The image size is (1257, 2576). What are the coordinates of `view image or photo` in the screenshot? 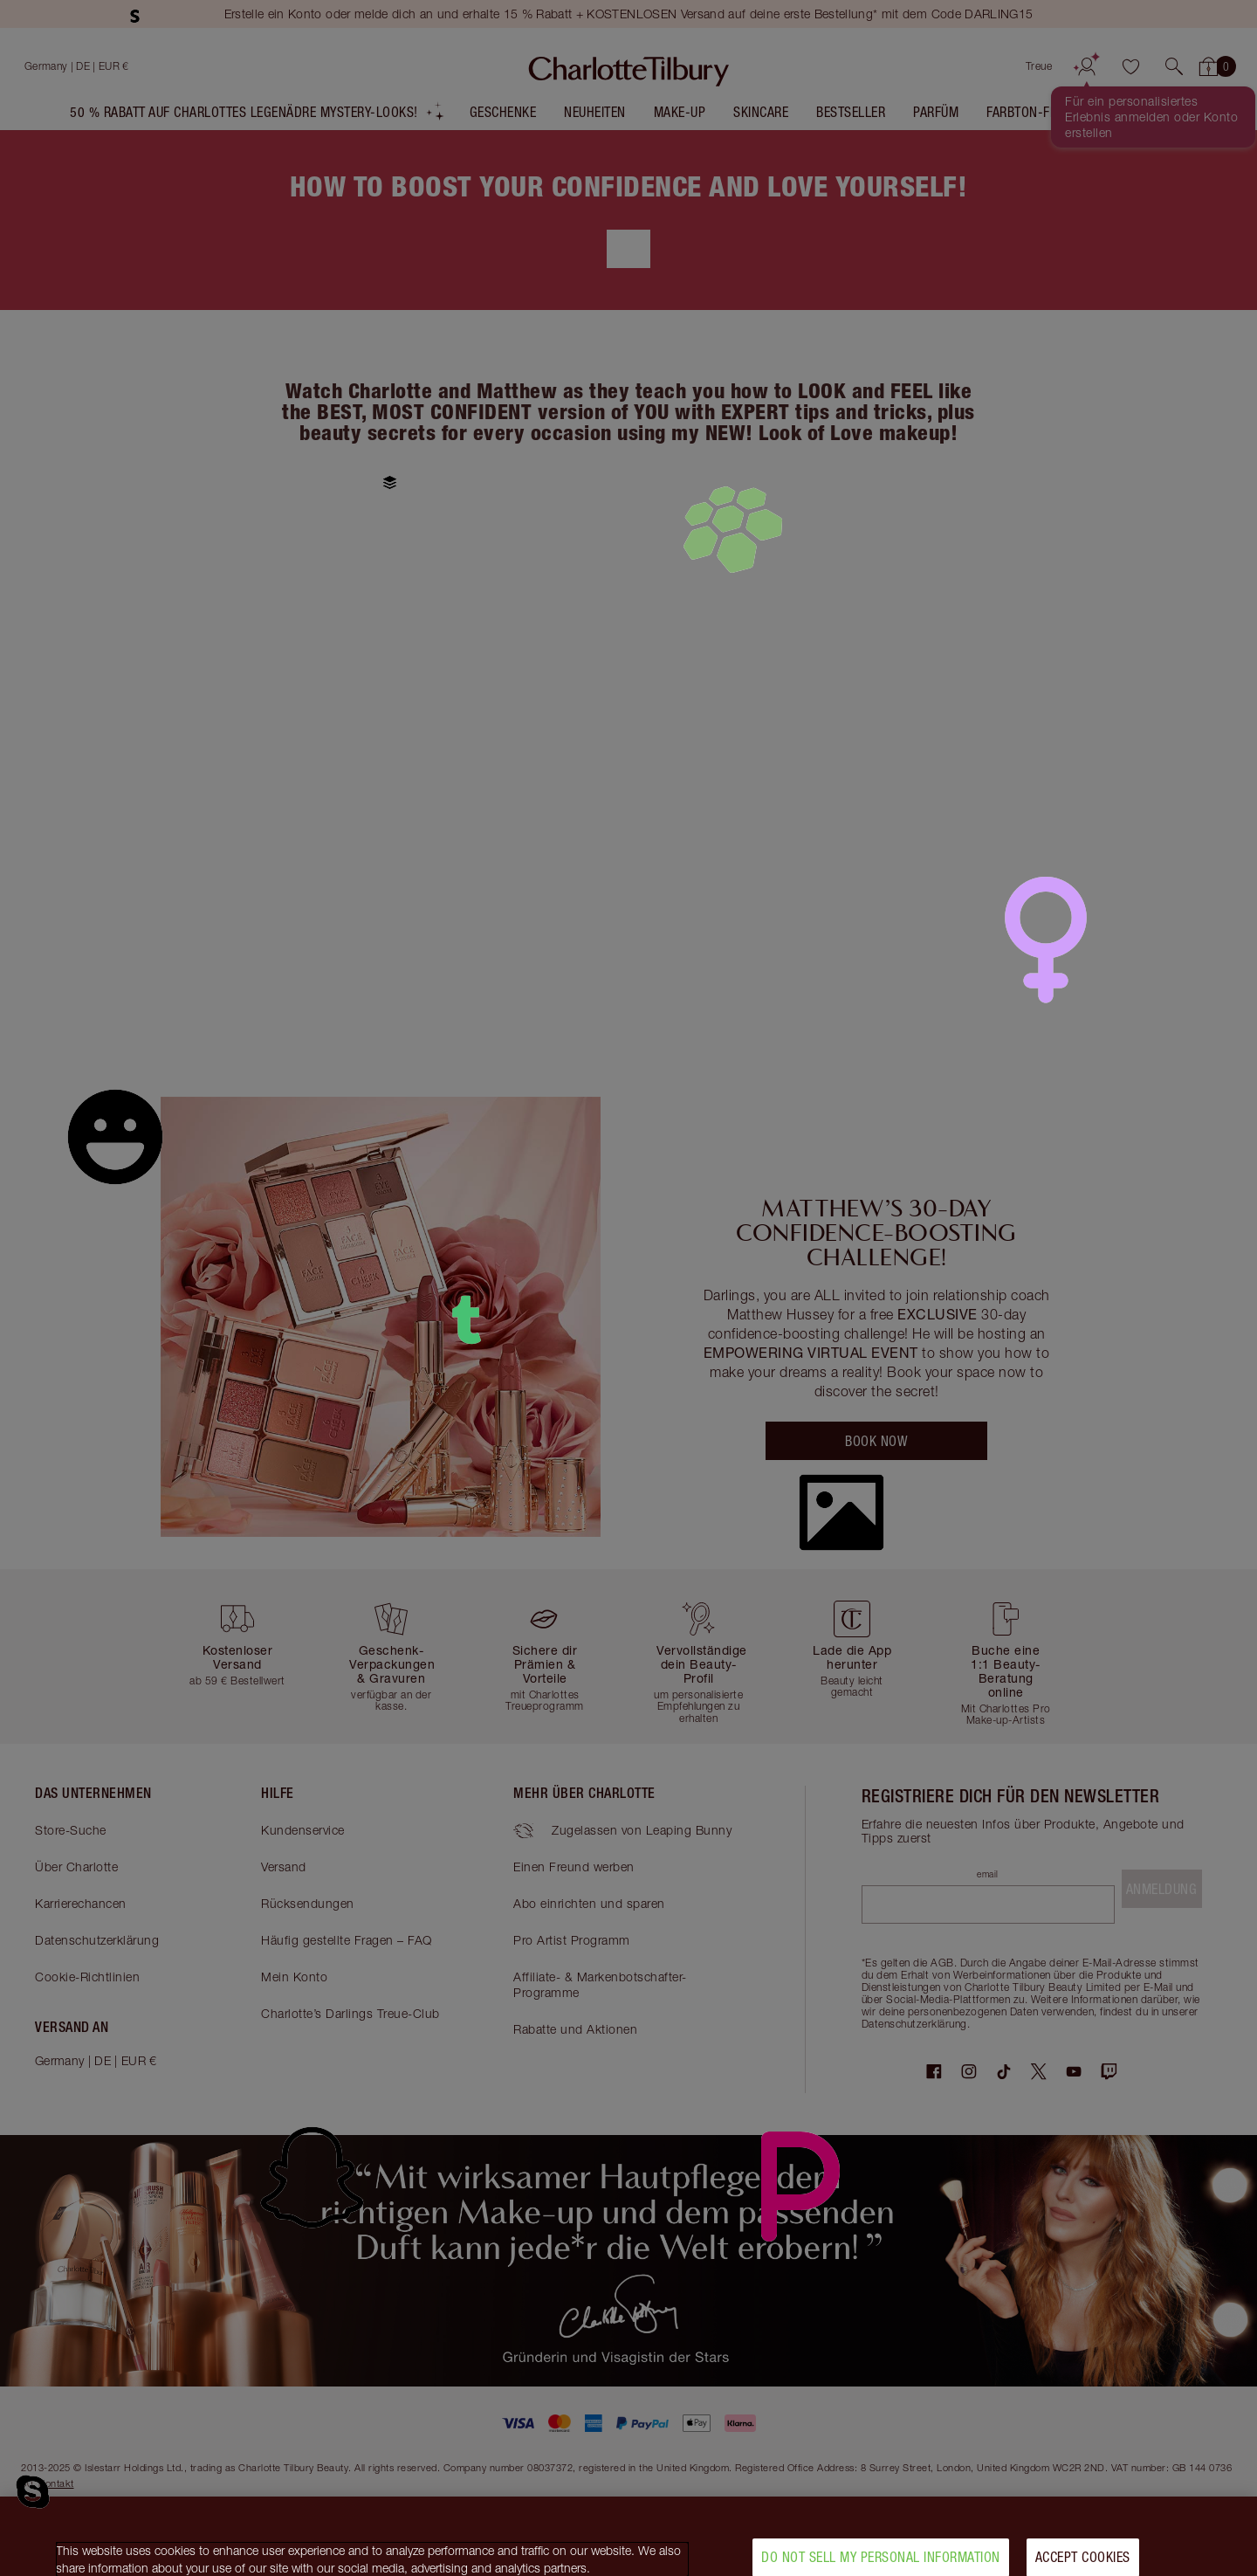 It's located at (841, 1512).